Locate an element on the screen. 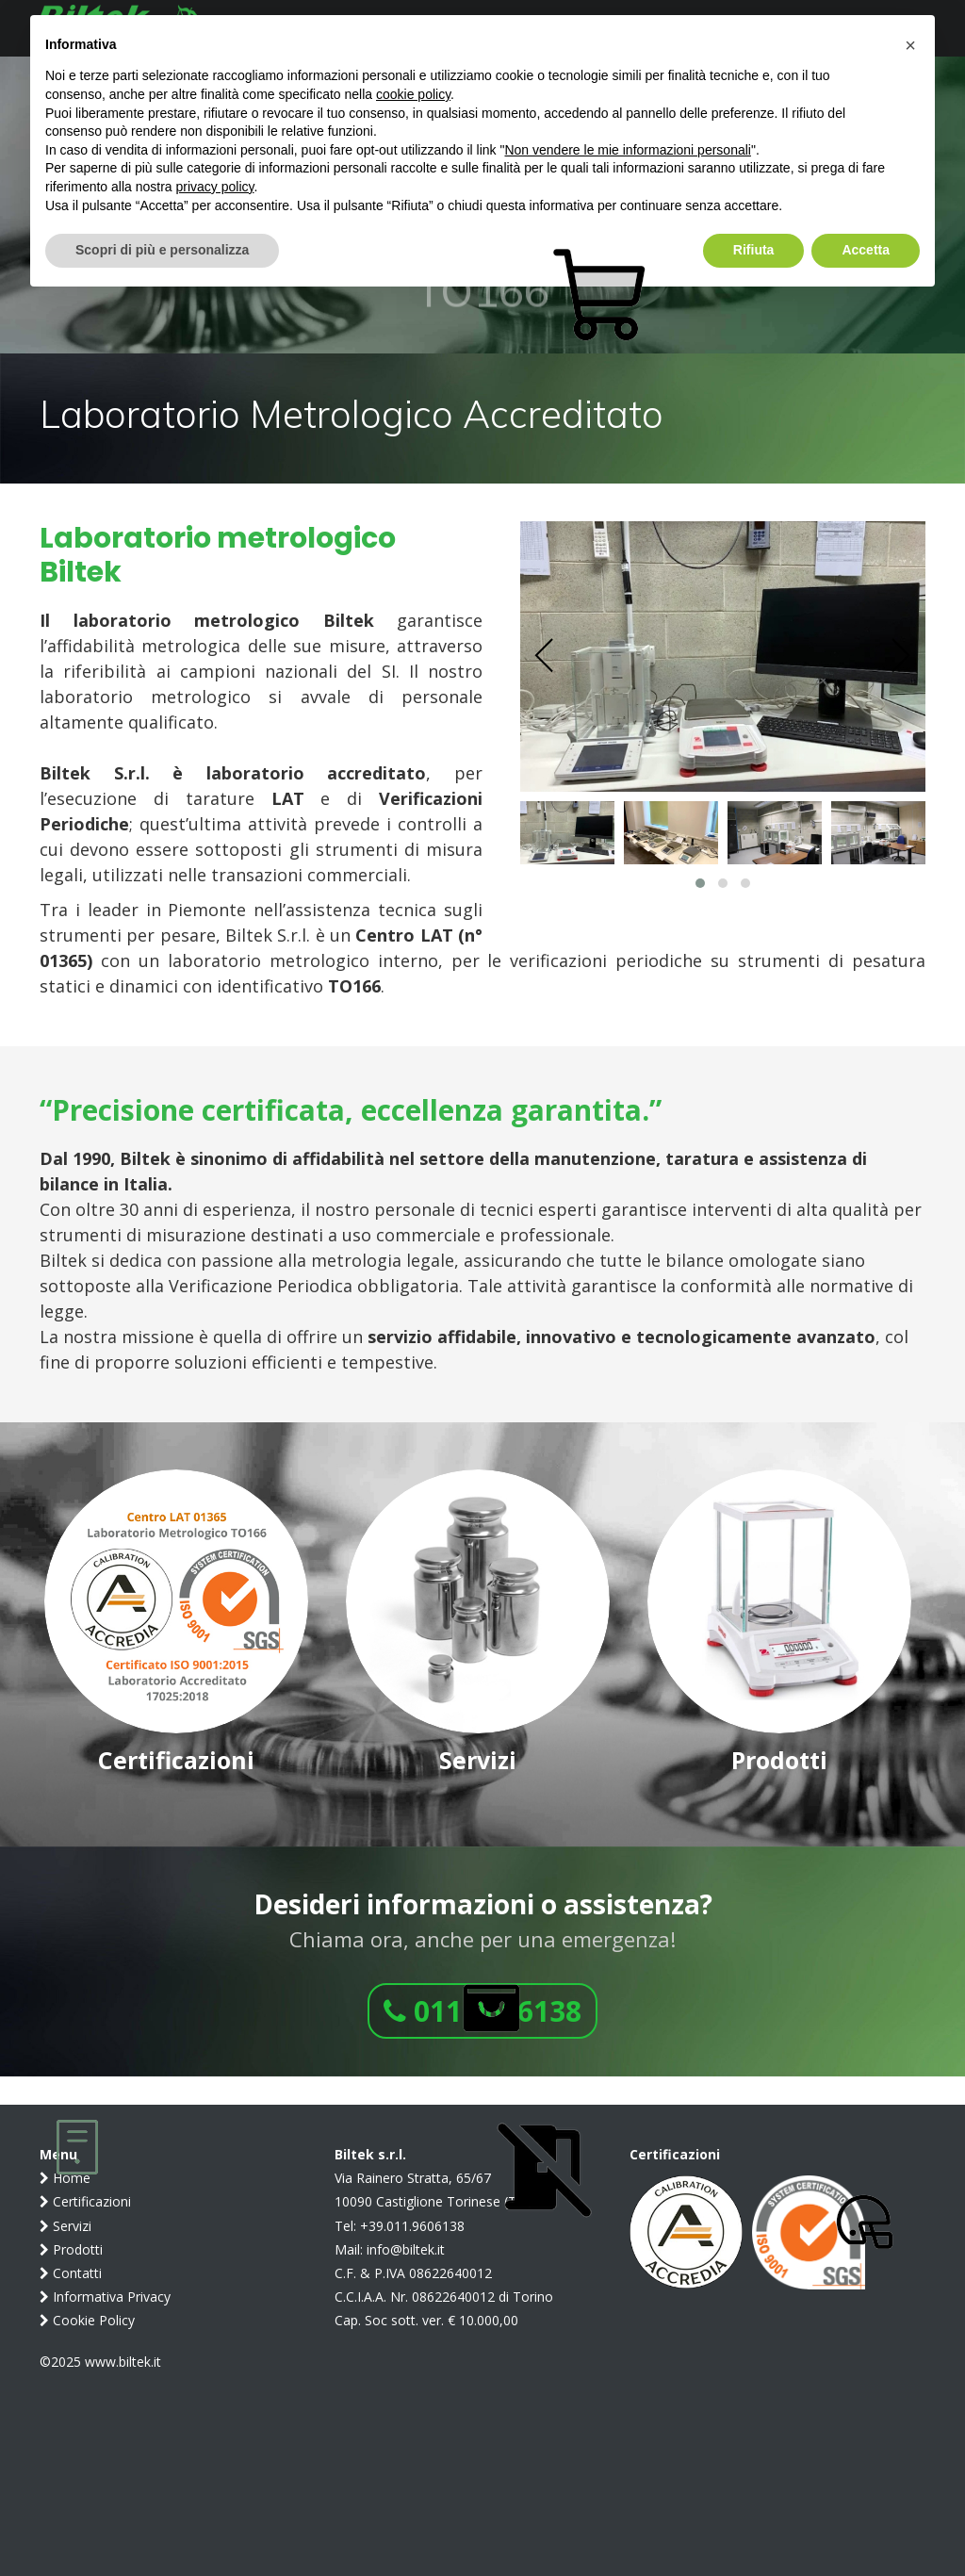 The image size is (965, 2576). view your shopping cart is located at coordinates (491, 2008).